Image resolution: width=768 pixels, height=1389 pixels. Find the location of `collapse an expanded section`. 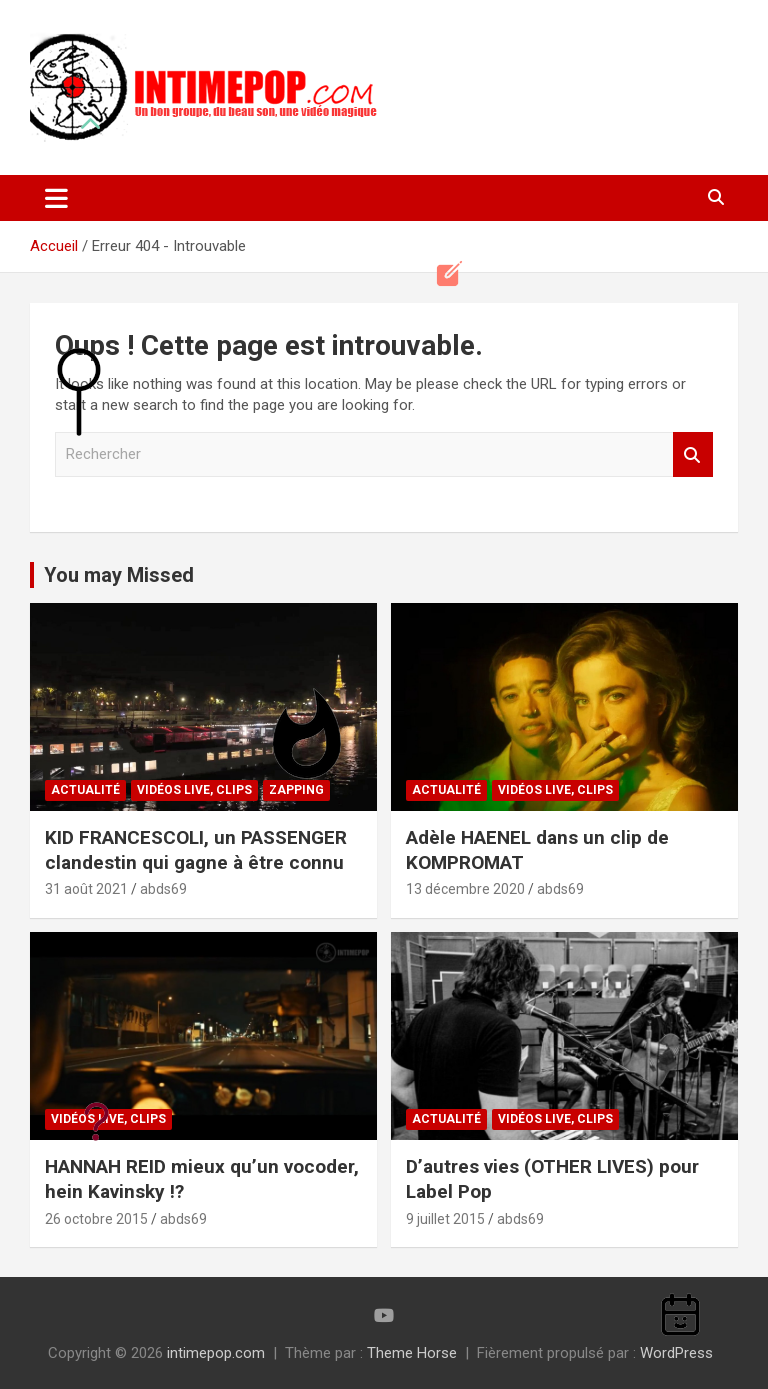

collapse an expanded section is located at coordinates (90, 123).